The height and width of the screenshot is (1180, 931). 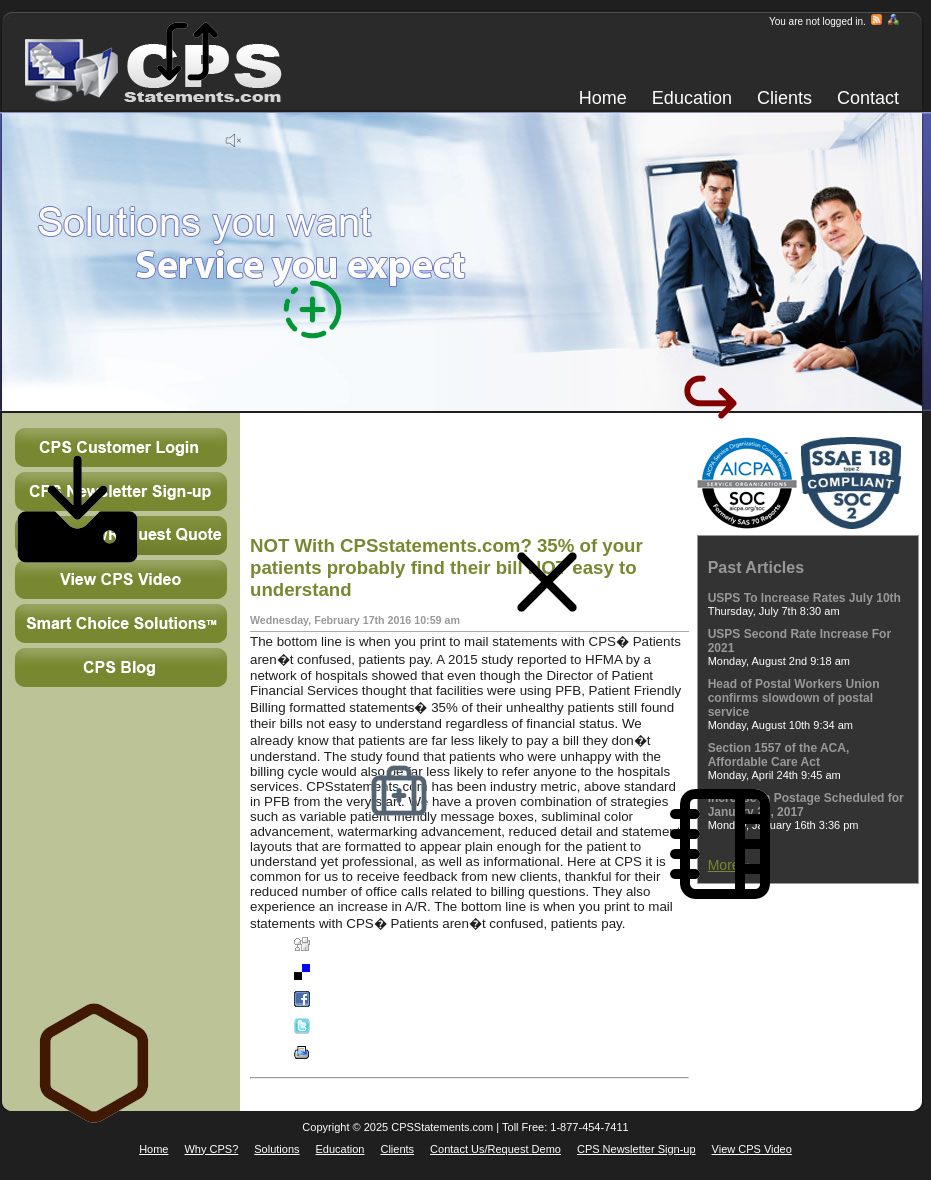 What do you see at coordinates (547, 582) in the screenshot?
I see `close the current window or dialog` at bounding box center [547, 582].